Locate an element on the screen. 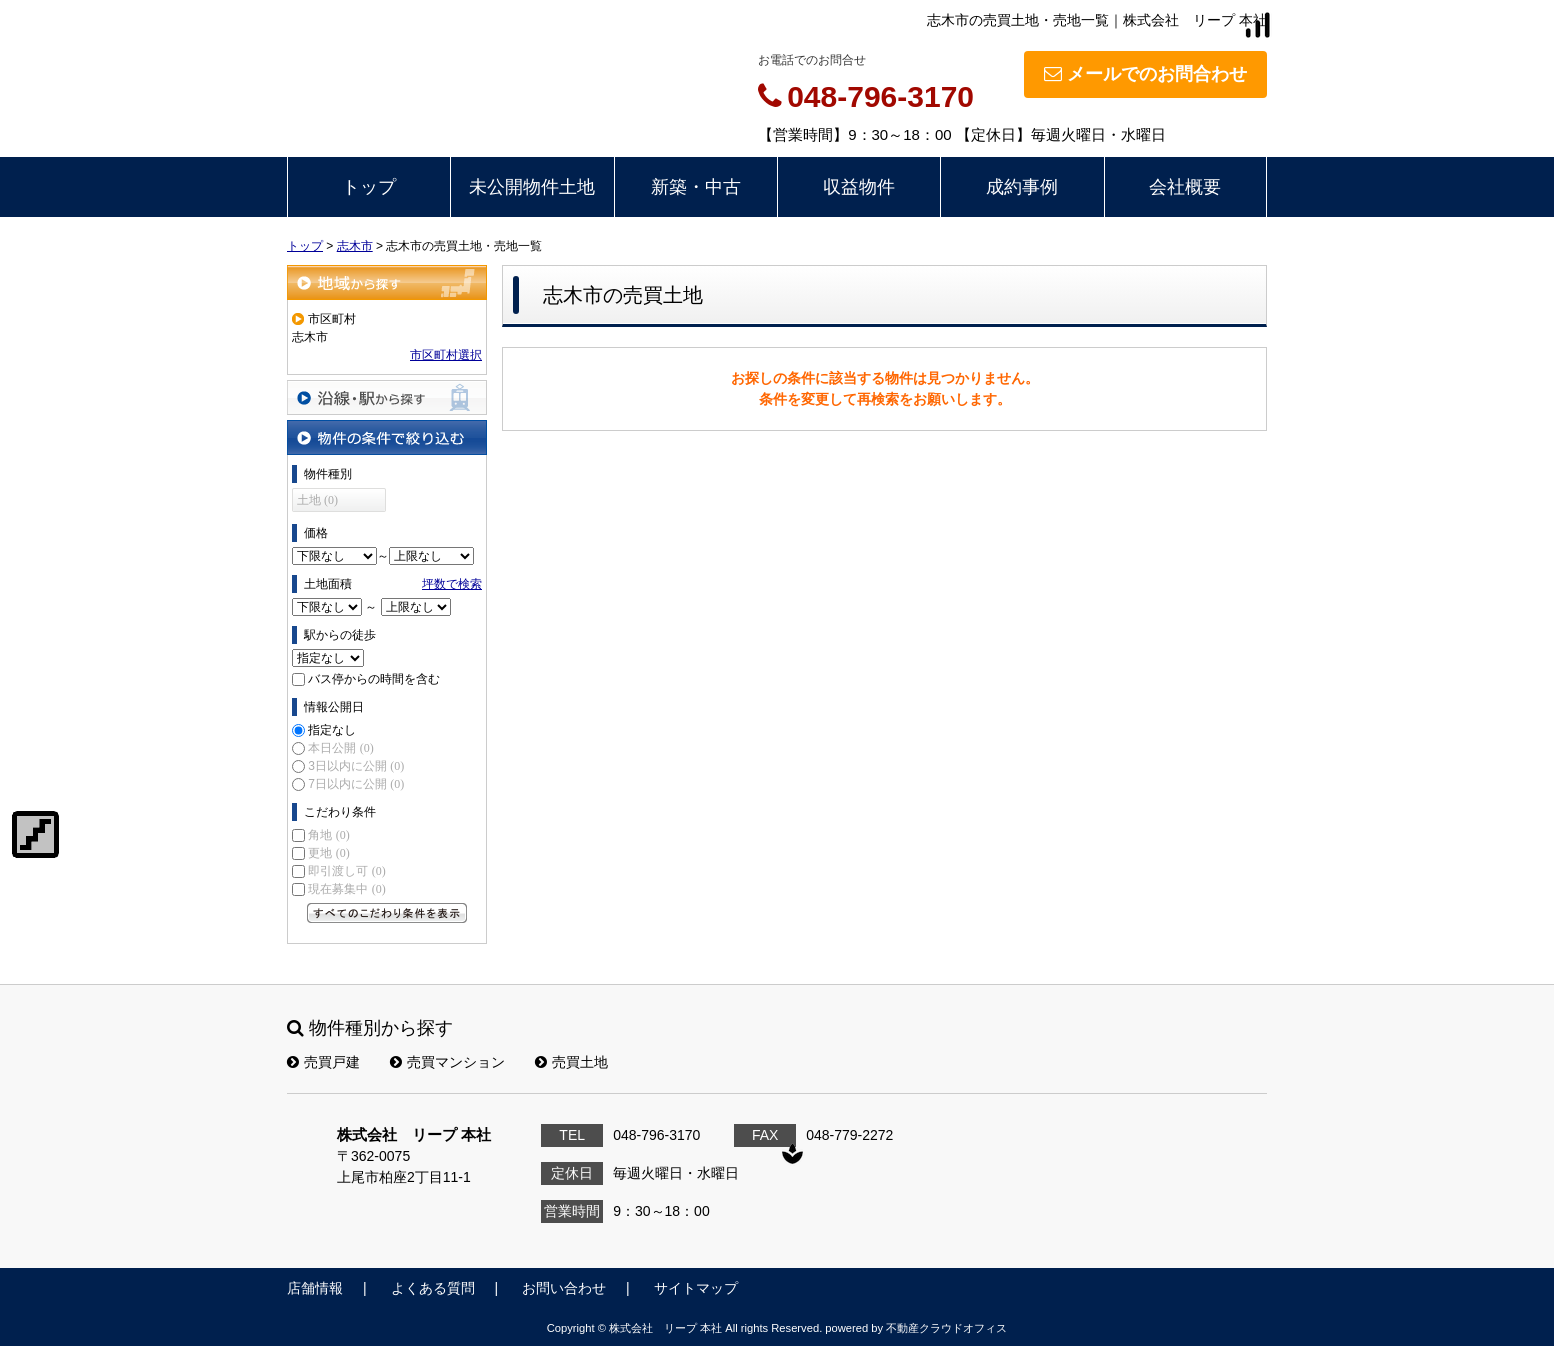  indicates cellular network signal strength is located at coordinates (1257, 25).